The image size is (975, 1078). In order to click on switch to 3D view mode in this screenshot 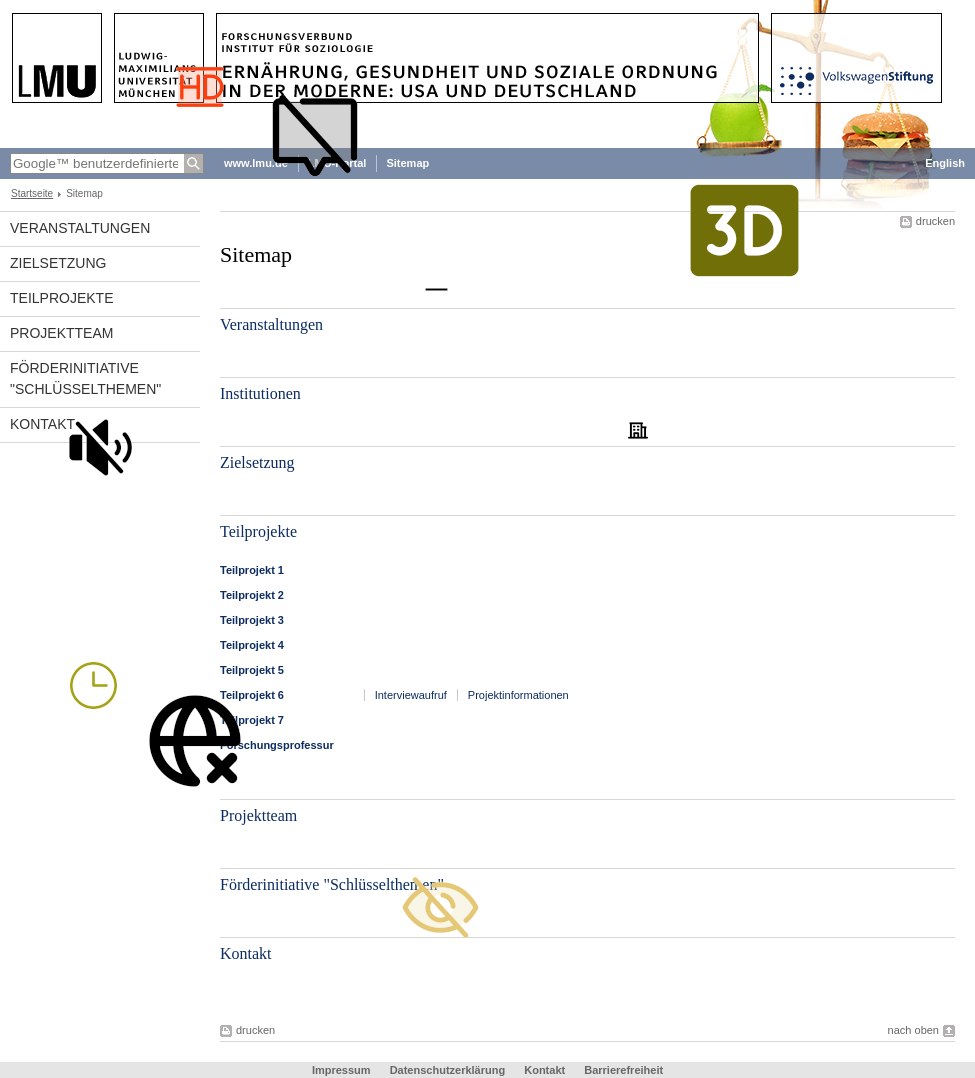, I will do `click(744, 230)`.